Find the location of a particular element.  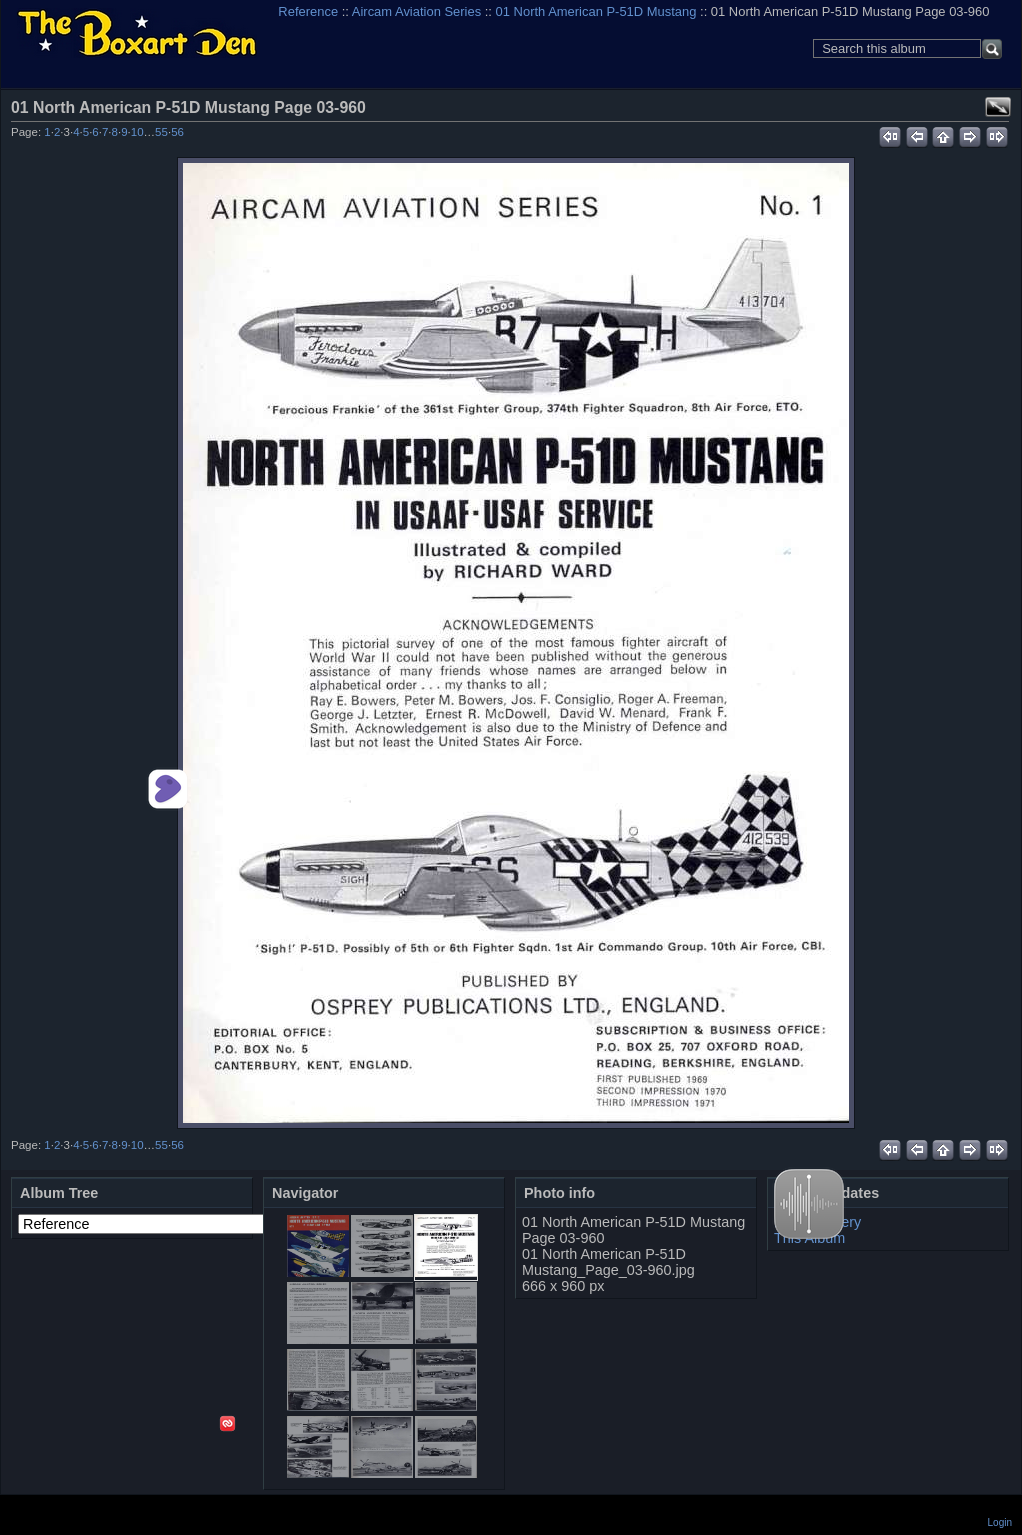

open gentoo linux application is located at coordinates (168, 789).